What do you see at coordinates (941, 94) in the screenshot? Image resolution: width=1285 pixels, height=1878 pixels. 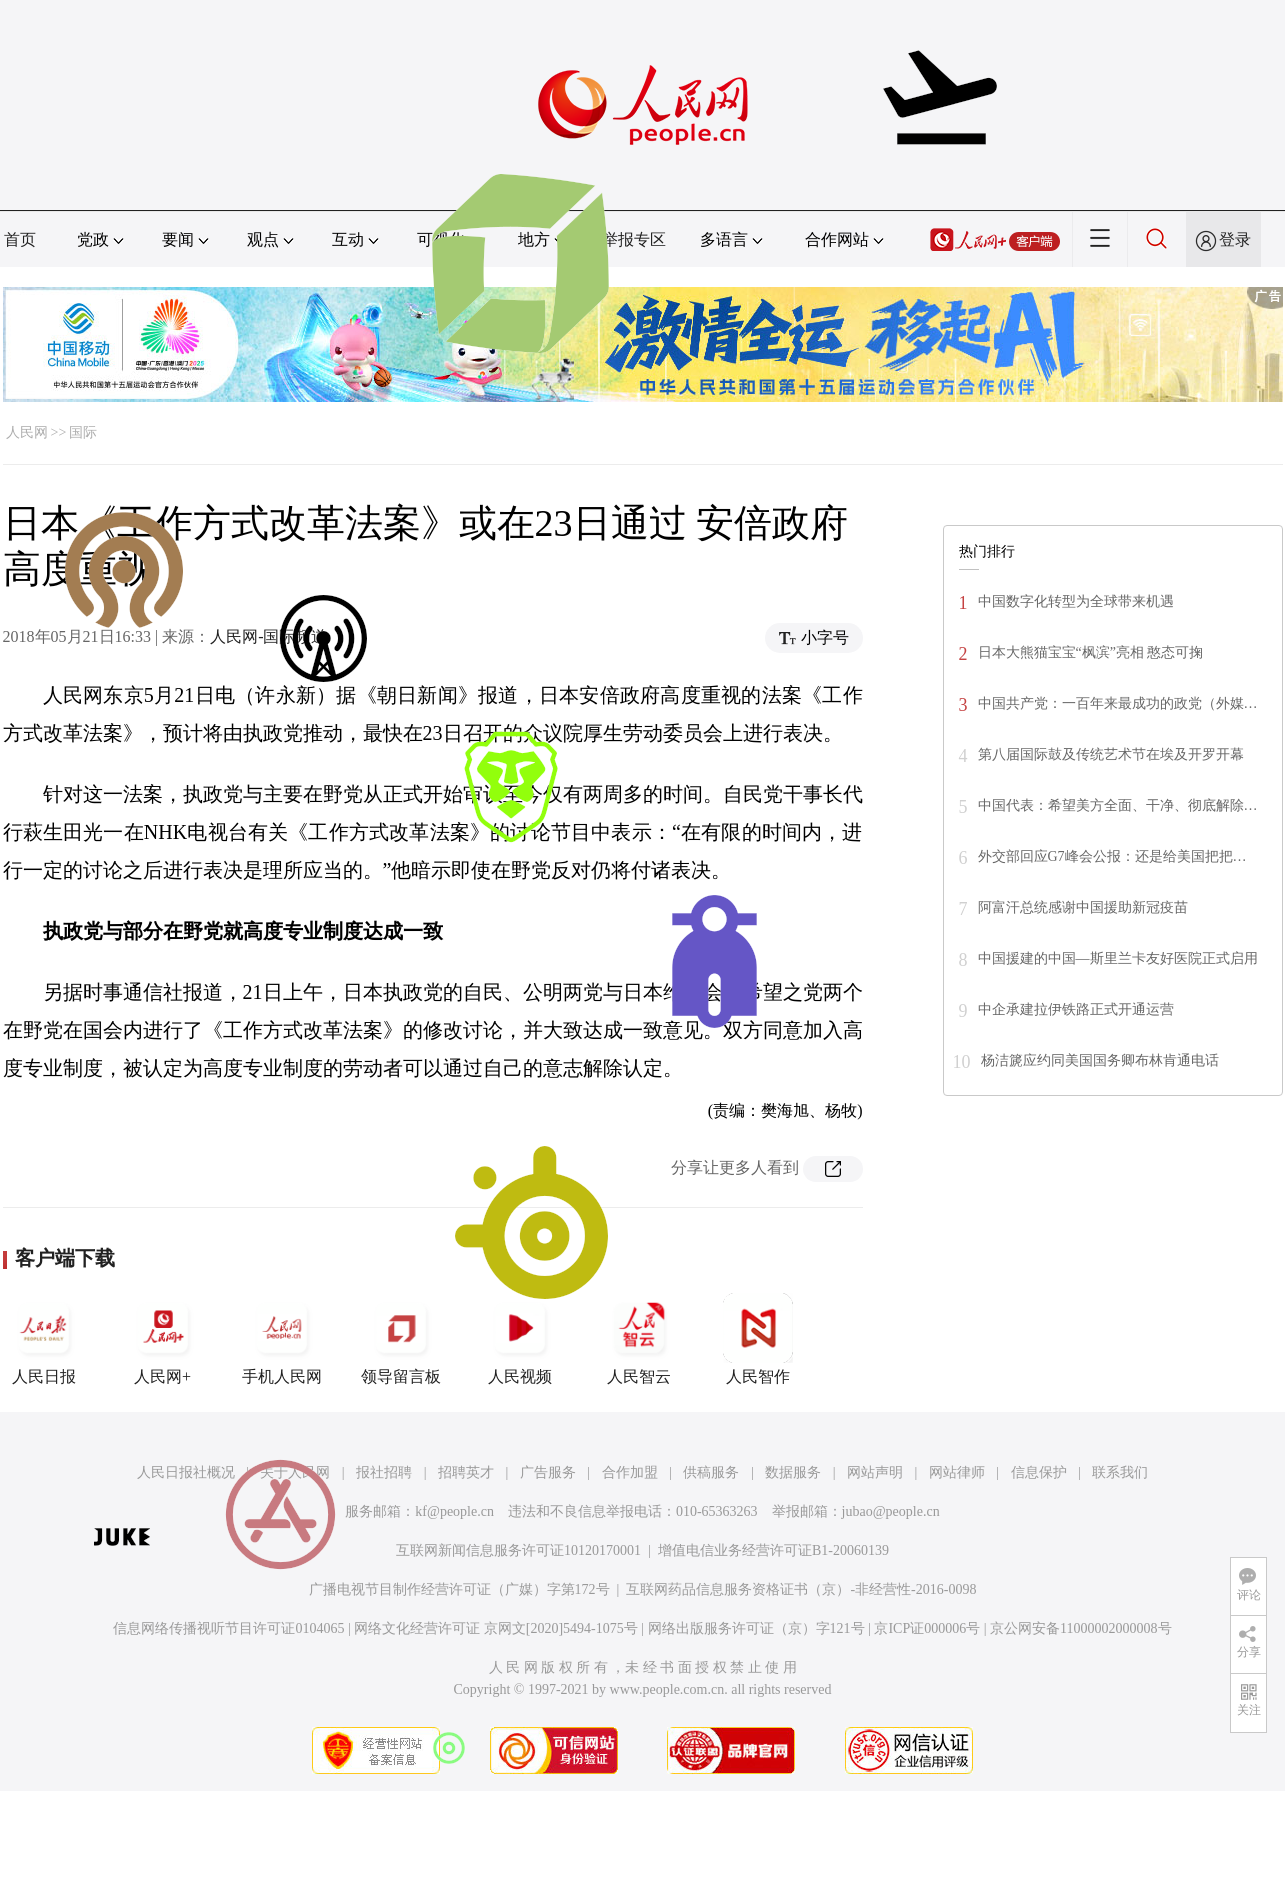 I see `view departure flights` at bounding box center [941, 94].